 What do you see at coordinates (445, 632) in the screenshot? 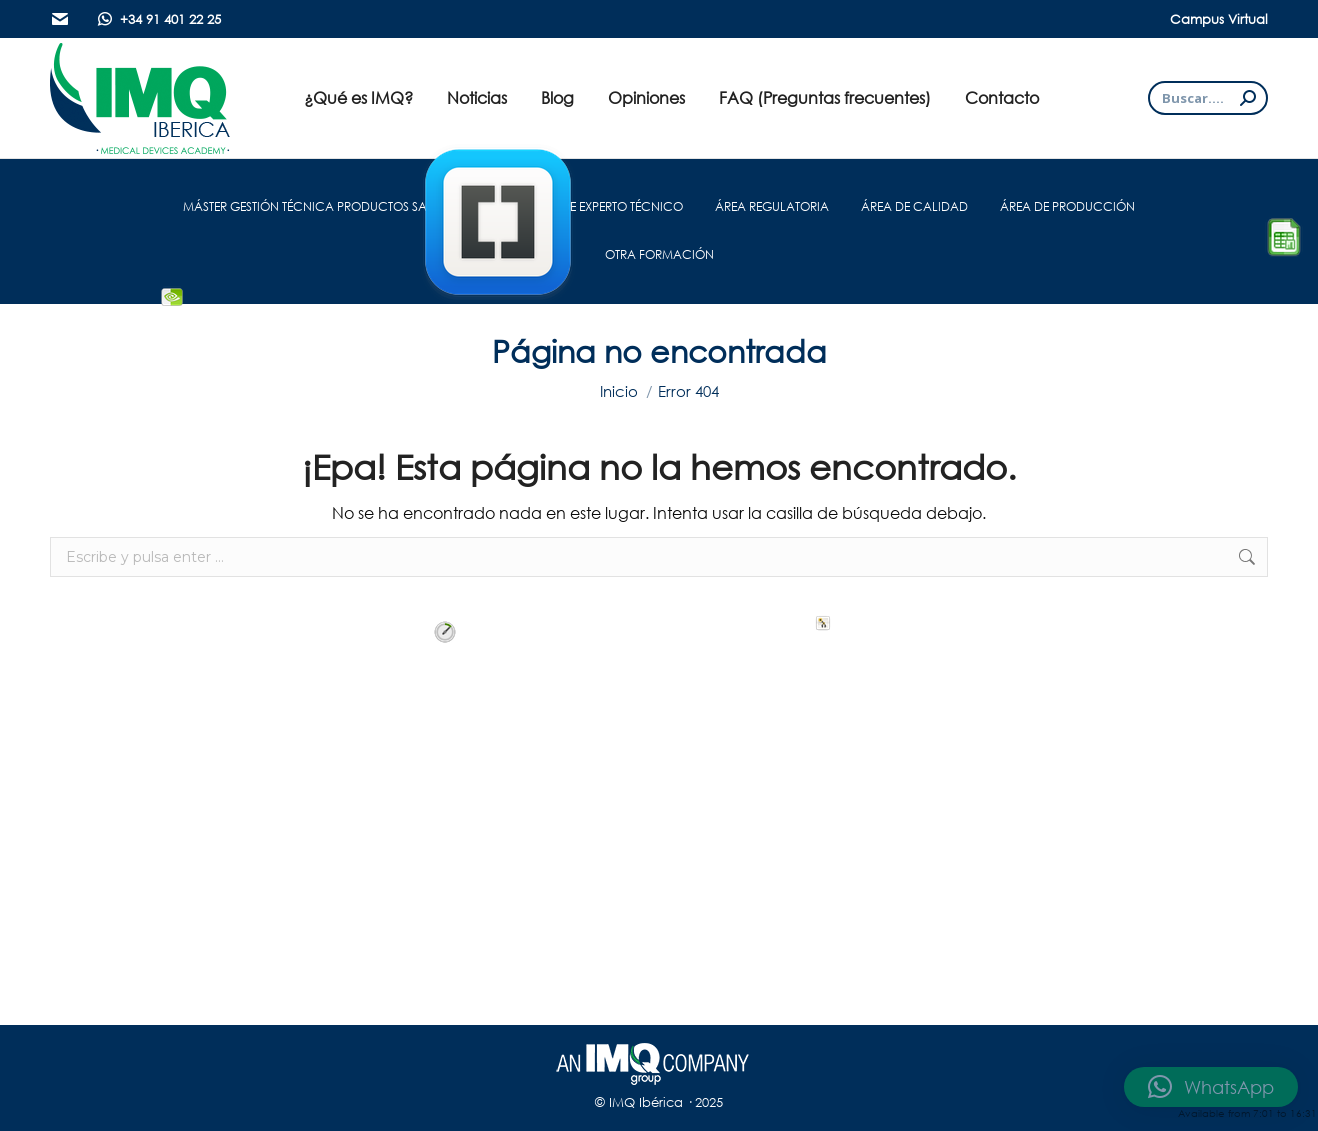
I see `open sysprof system profiler` at bounding box center [445, 632].